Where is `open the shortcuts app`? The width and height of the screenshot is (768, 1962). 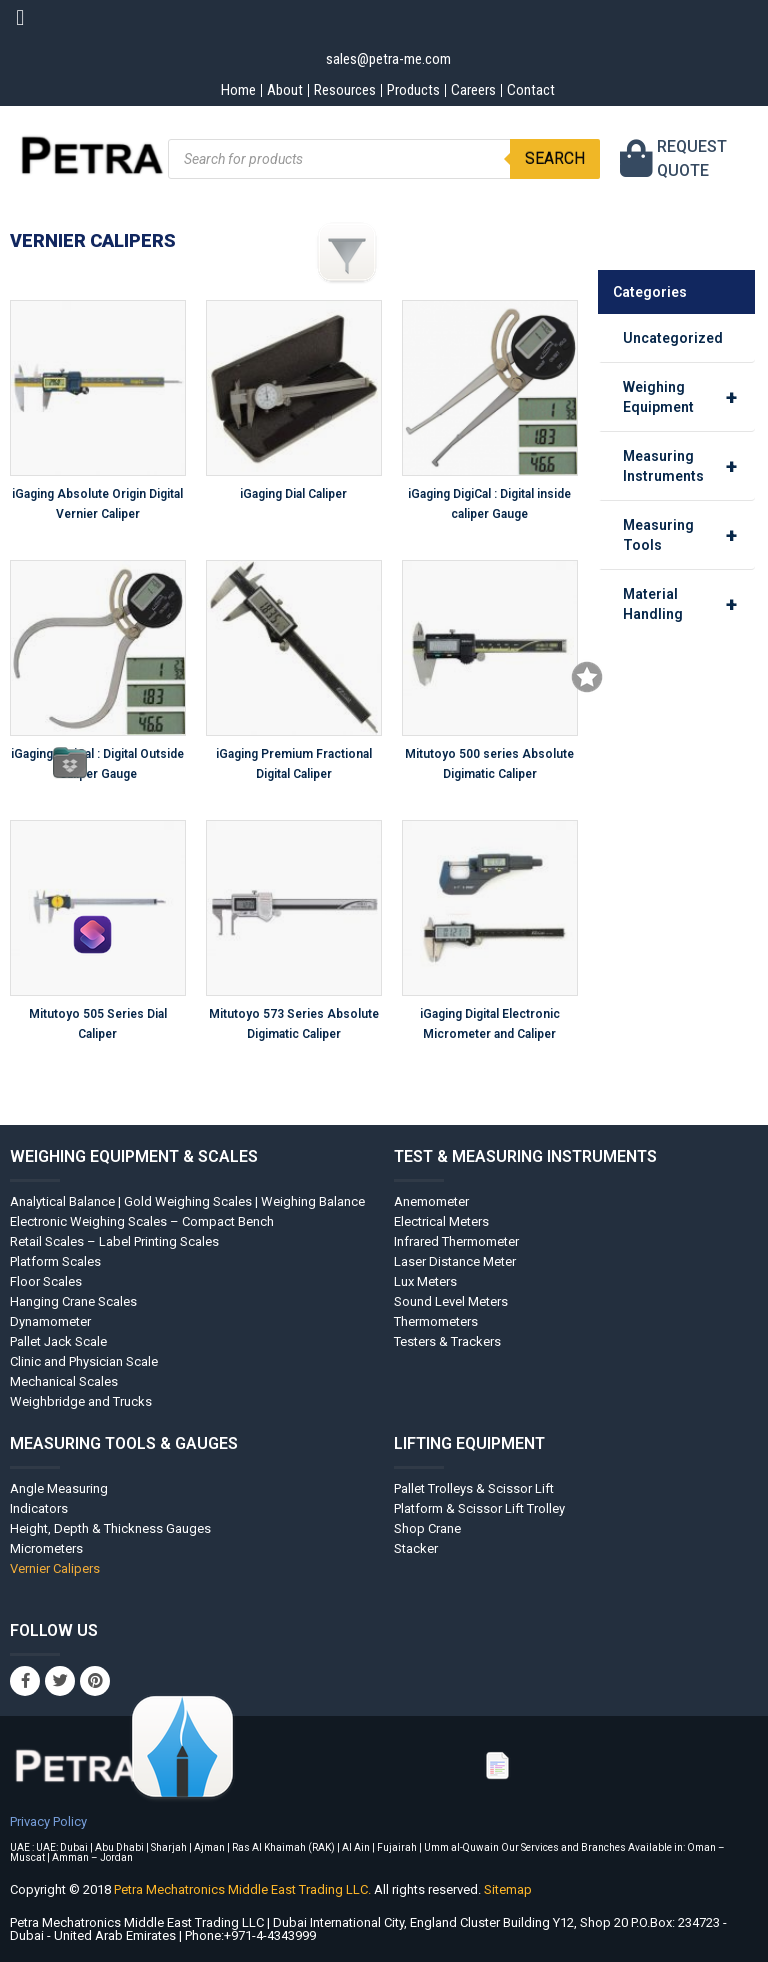
open the shortcuts app is located at coordinates (92, 934).